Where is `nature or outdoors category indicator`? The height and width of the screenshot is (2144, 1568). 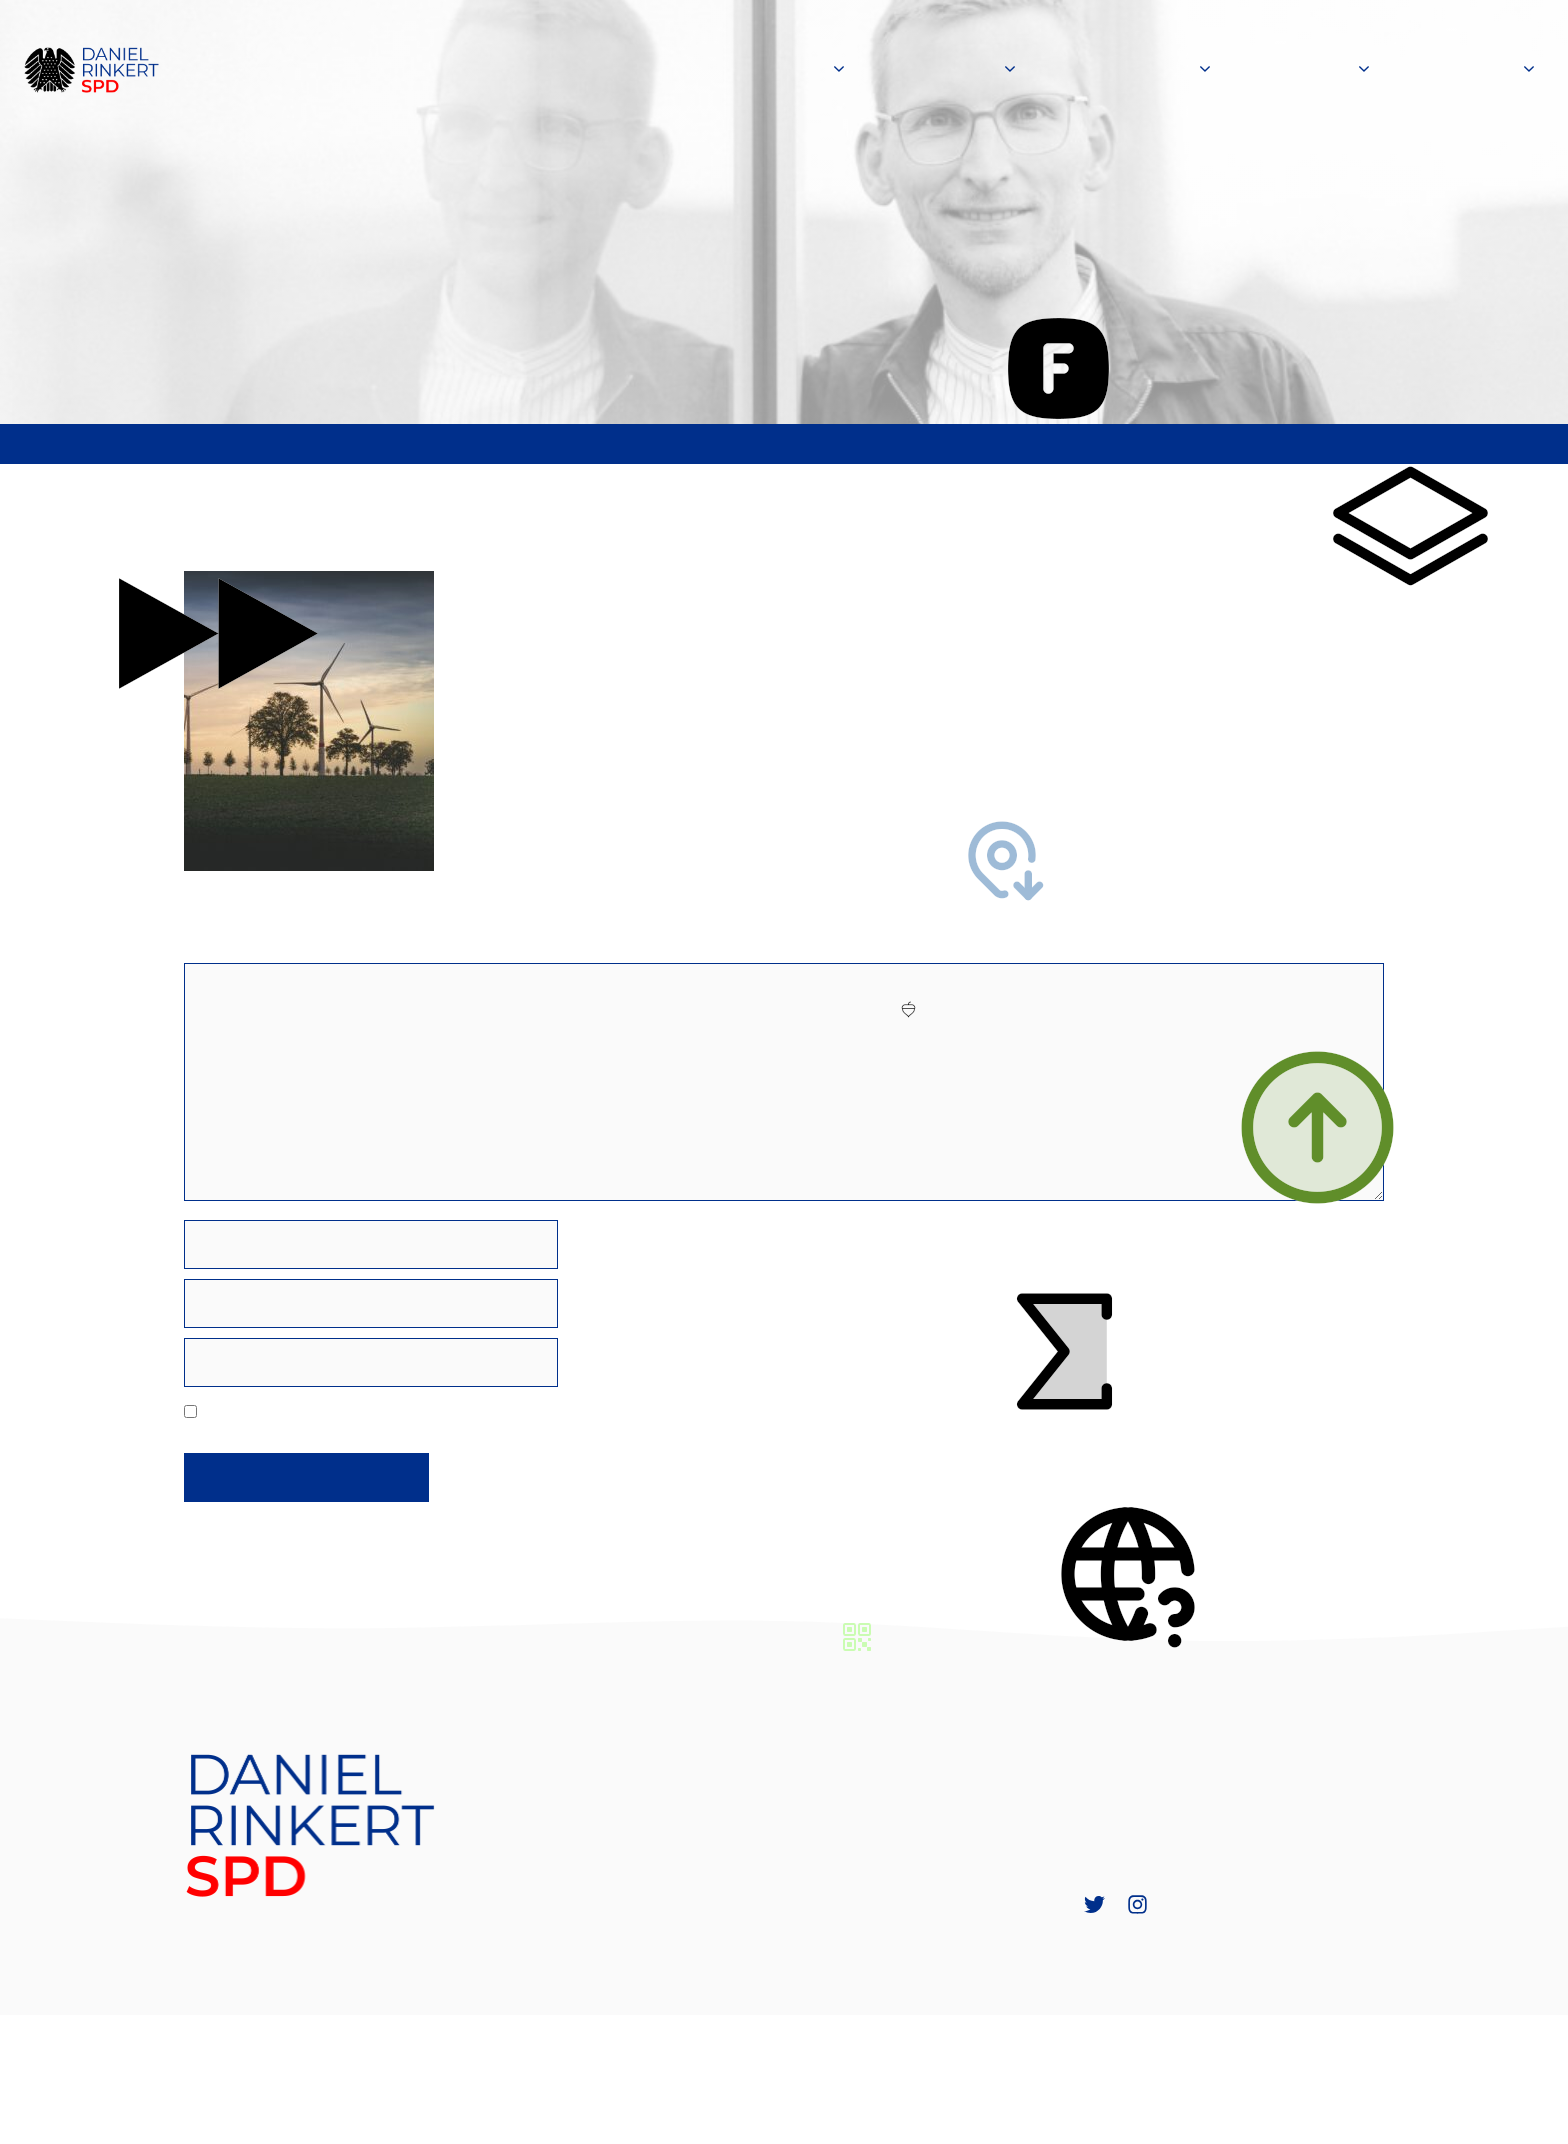
nature or outdoors category indicator is located at coordinates (908, 1009).